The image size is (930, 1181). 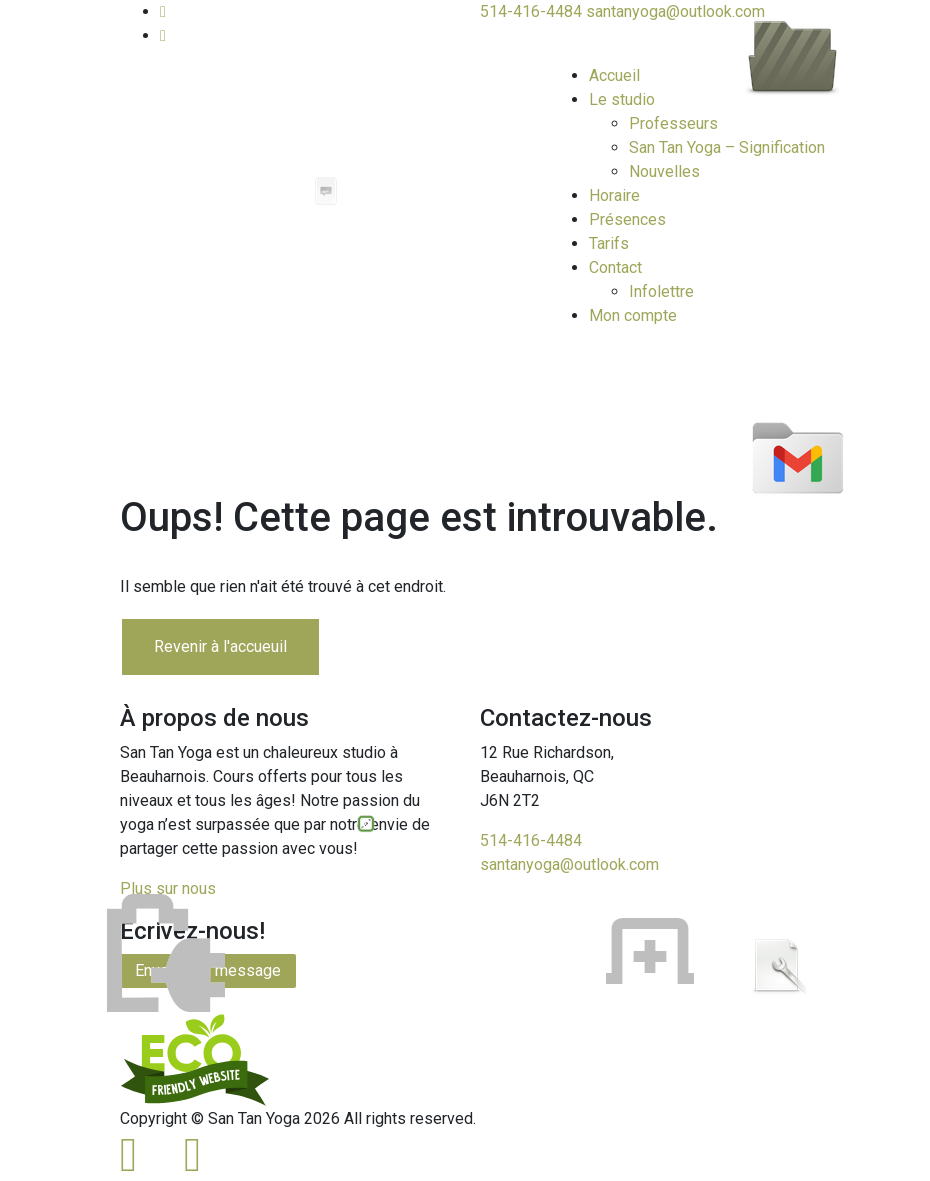 I want to click on access power management settings, so click(x=166, y=953).